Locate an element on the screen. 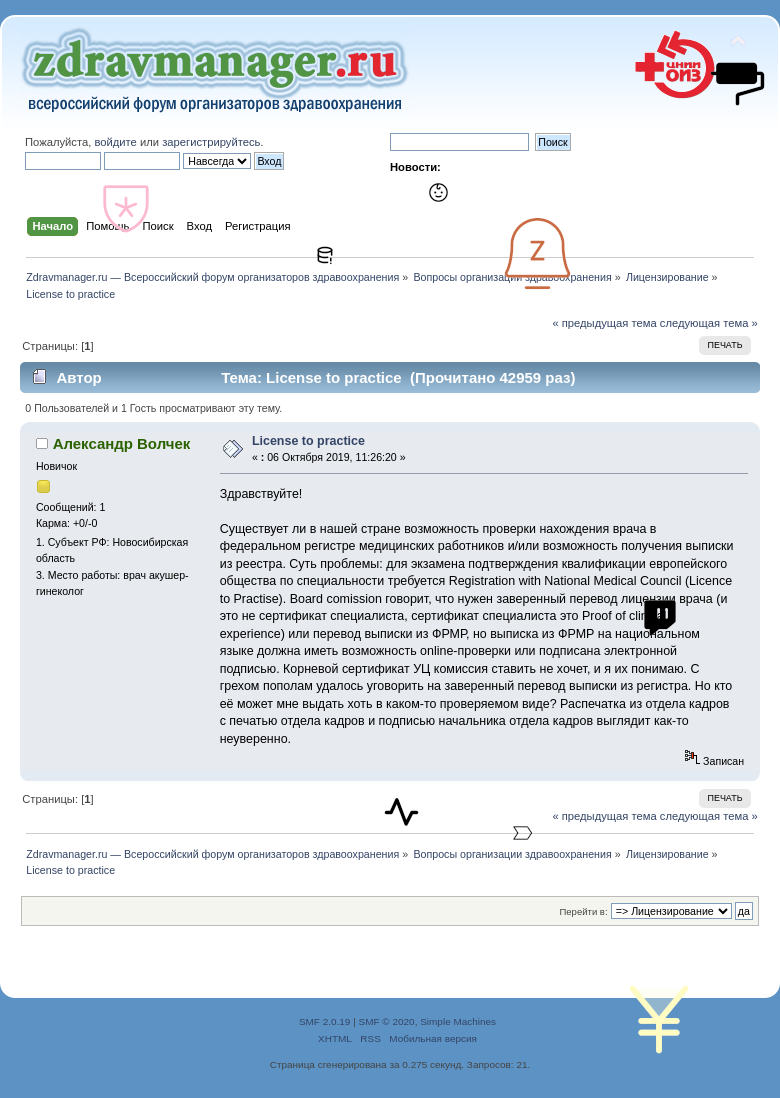 The height and width of the screenshot is (1098, 780). indicates premium or verified security status is located at coordinates (126, 206).